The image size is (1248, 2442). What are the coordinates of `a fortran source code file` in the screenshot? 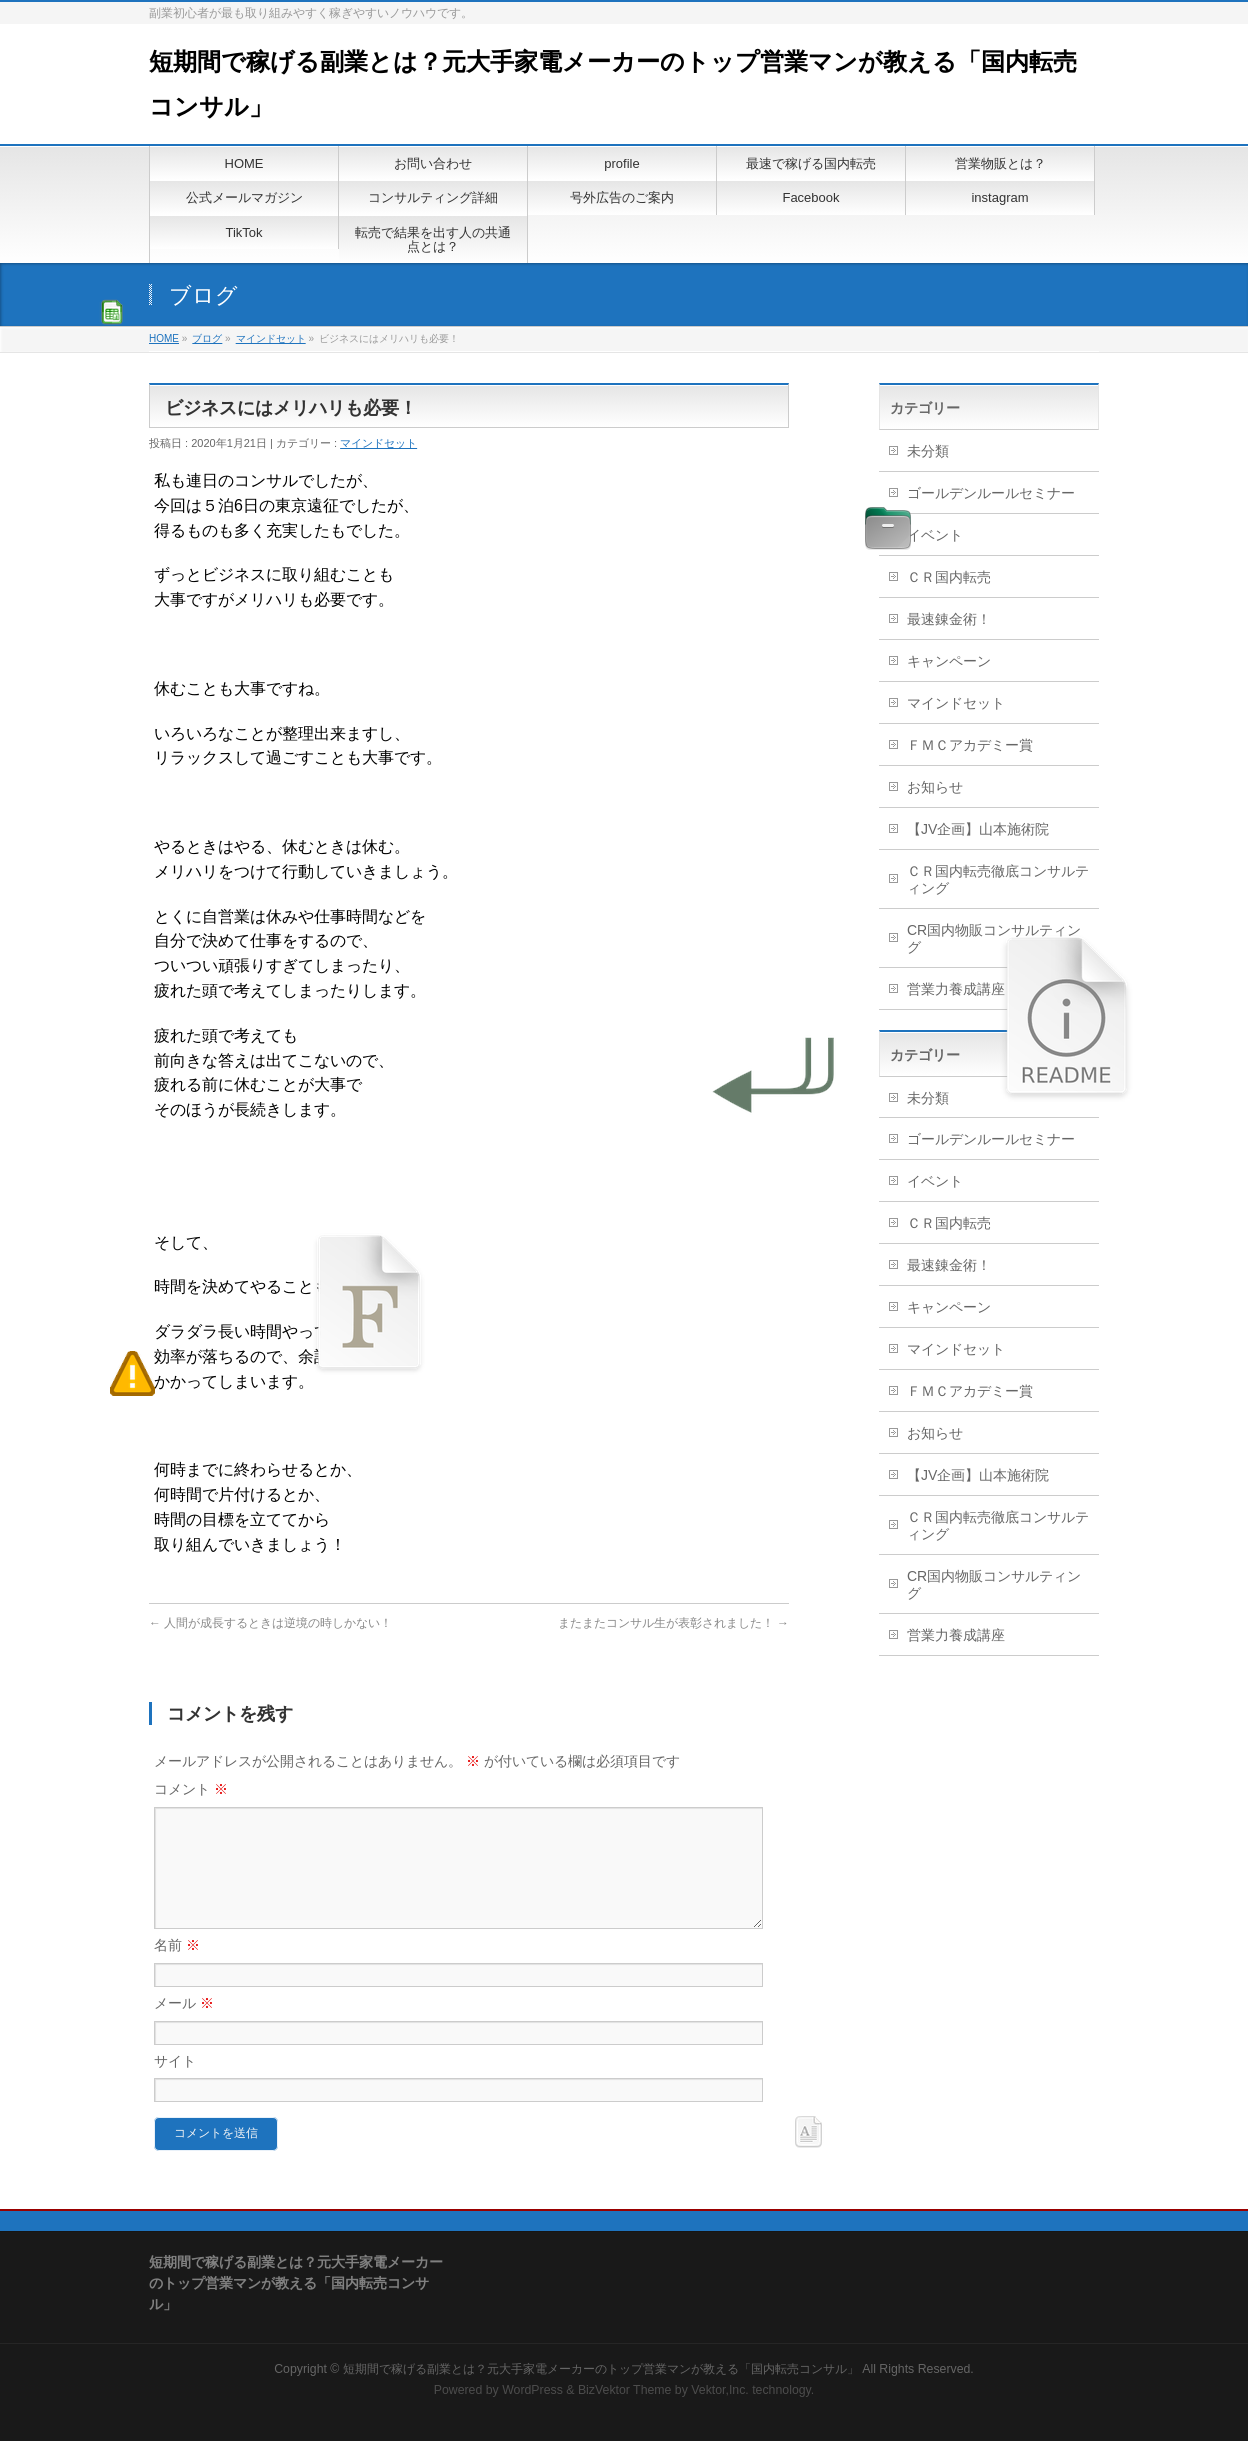 It's located at (369, 1304).